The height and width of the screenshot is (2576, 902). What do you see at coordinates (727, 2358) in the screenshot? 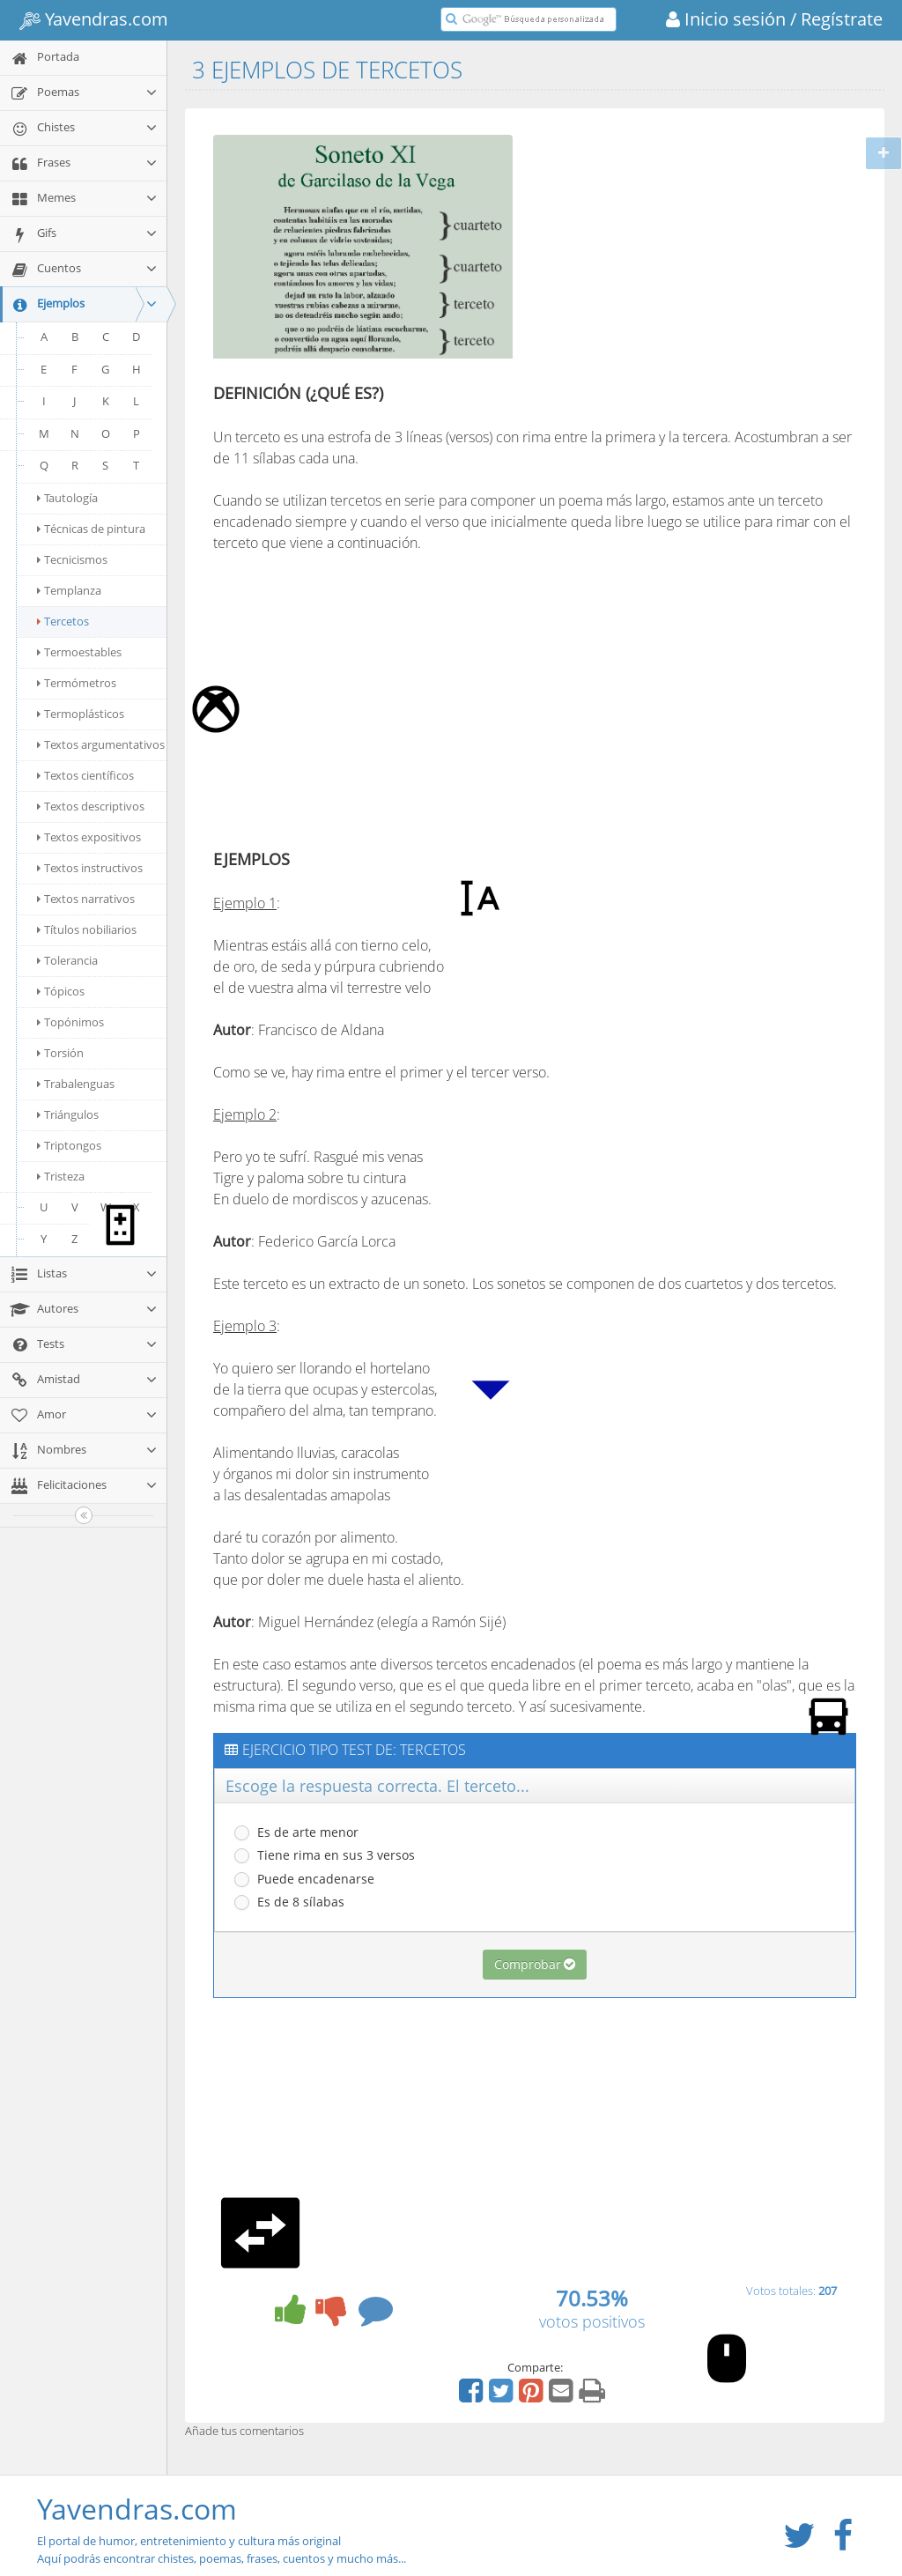
I see `indicates mouse or cursor device settings` at bounding box center [727, 2358].